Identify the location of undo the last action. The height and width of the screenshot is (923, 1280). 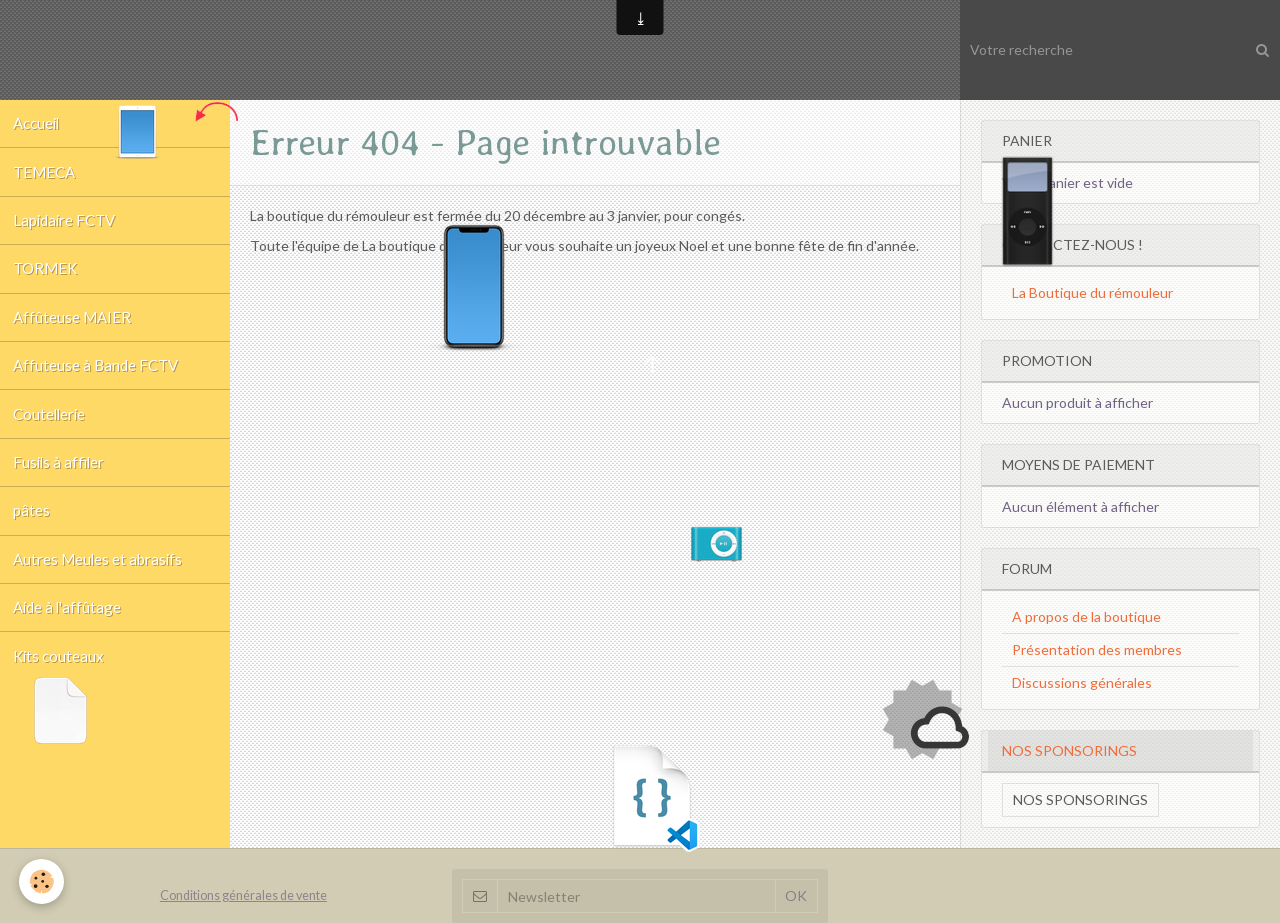
(216, 111).